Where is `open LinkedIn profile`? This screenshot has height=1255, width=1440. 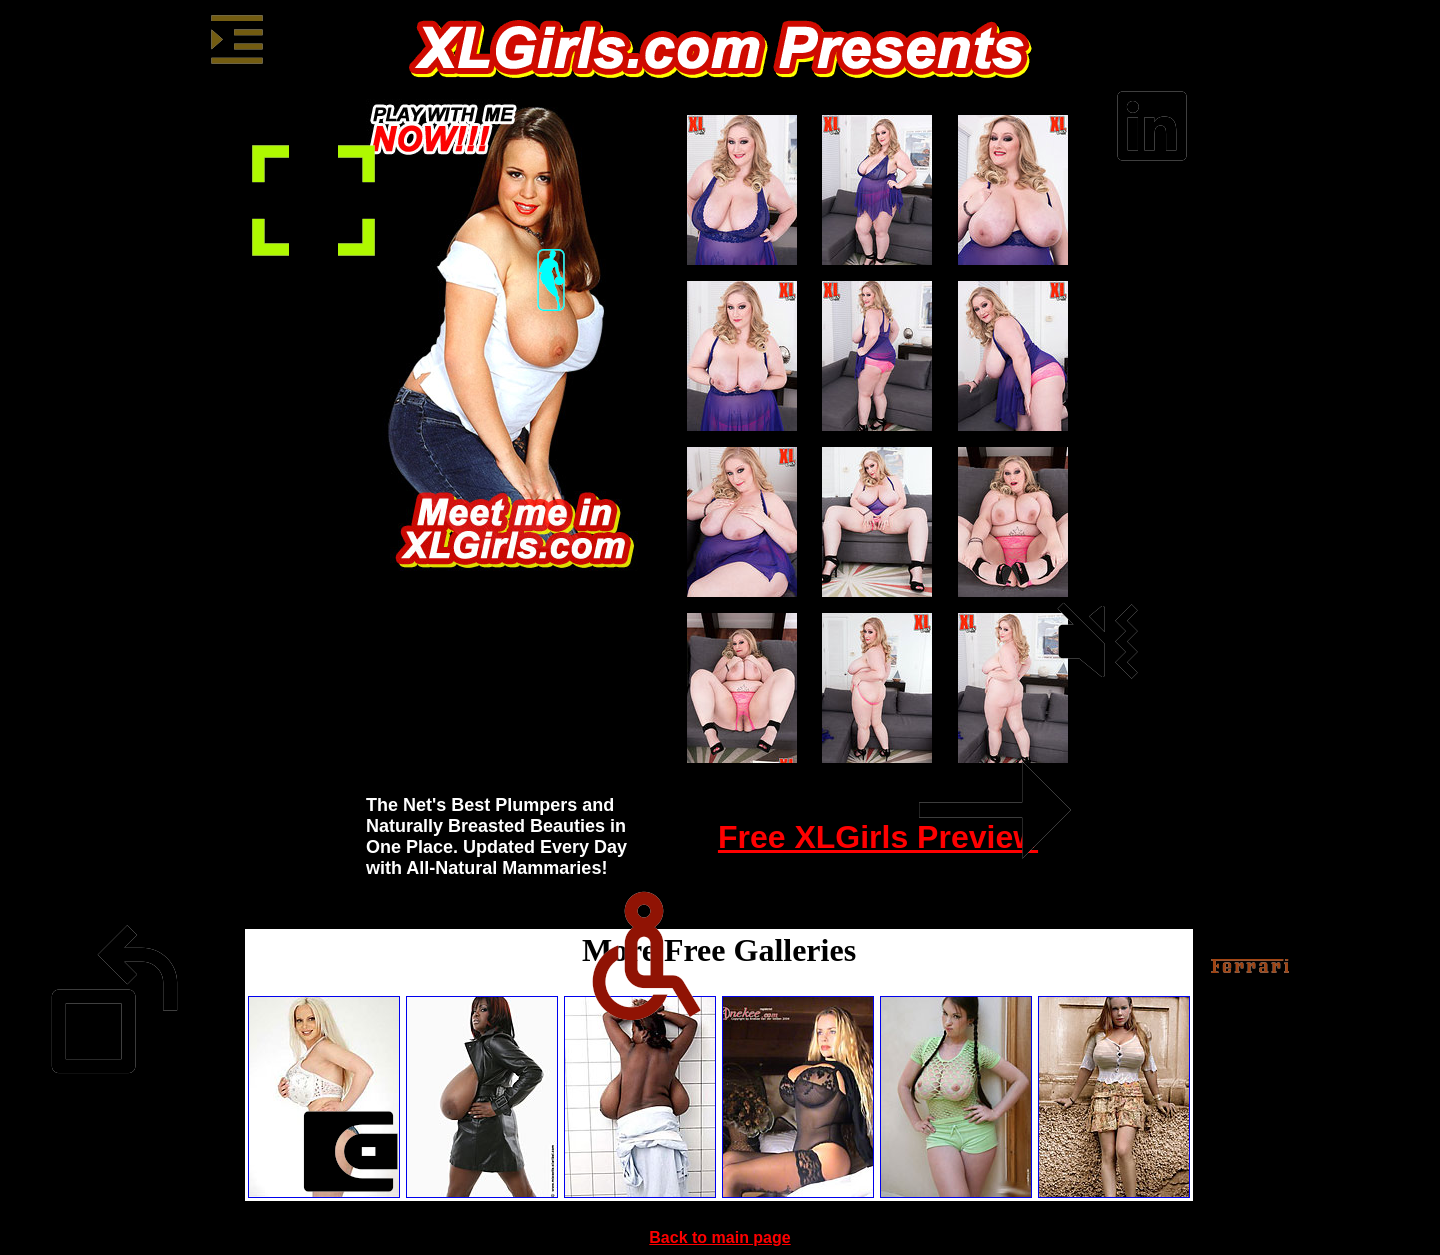 open LinkedIn profile is located at coordinates (1152, 126).